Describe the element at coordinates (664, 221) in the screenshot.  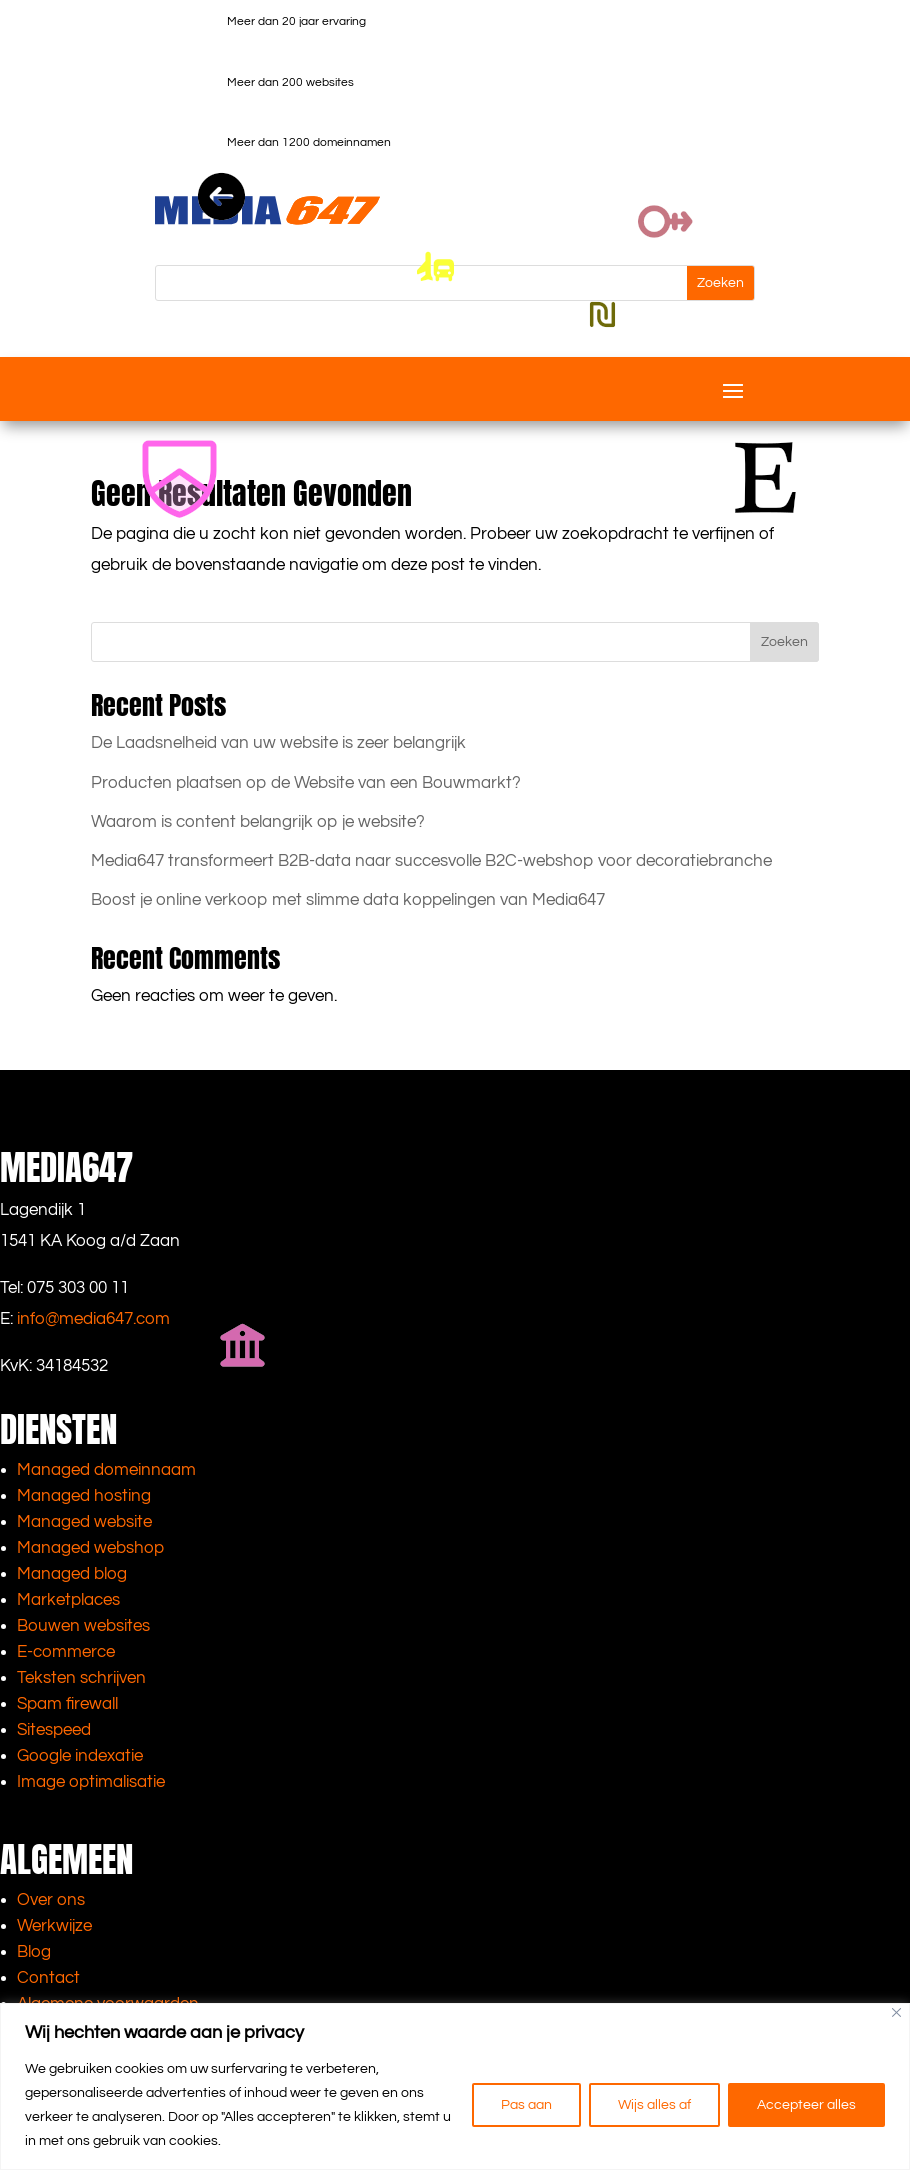
I see `indicates male gender with external attraction symbol` at that location.